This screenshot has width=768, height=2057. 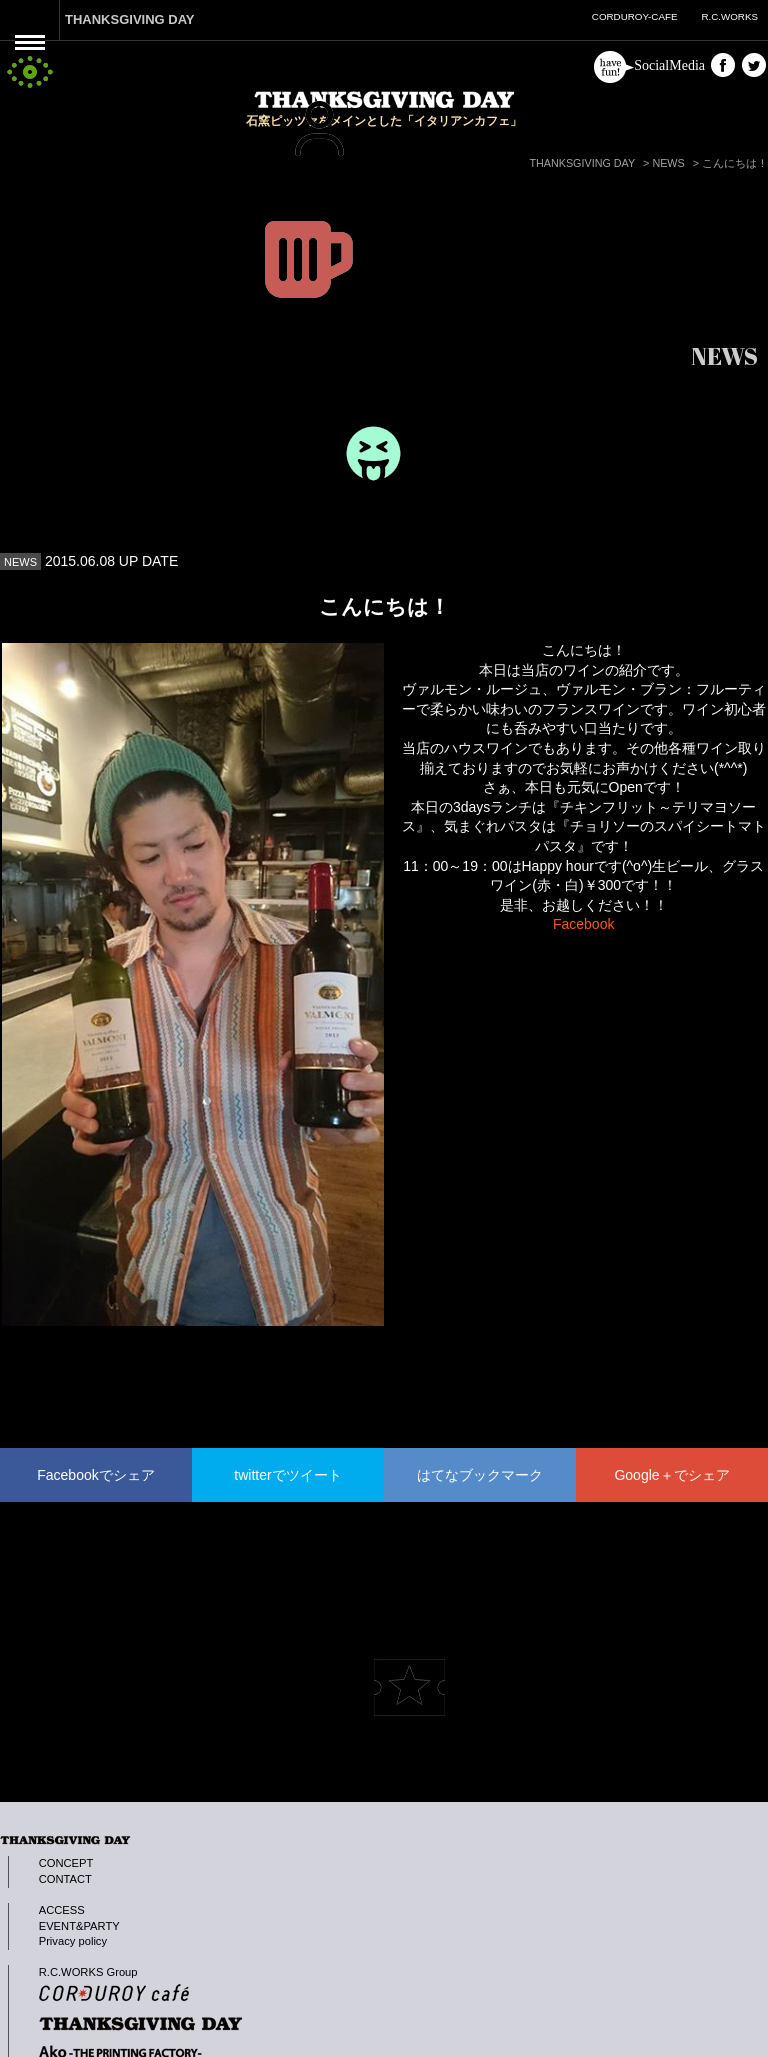 What do you see at coordinates (409, 1687) in the screenshot?
I see `view local events or activities` at bounding box center [409, 1687].